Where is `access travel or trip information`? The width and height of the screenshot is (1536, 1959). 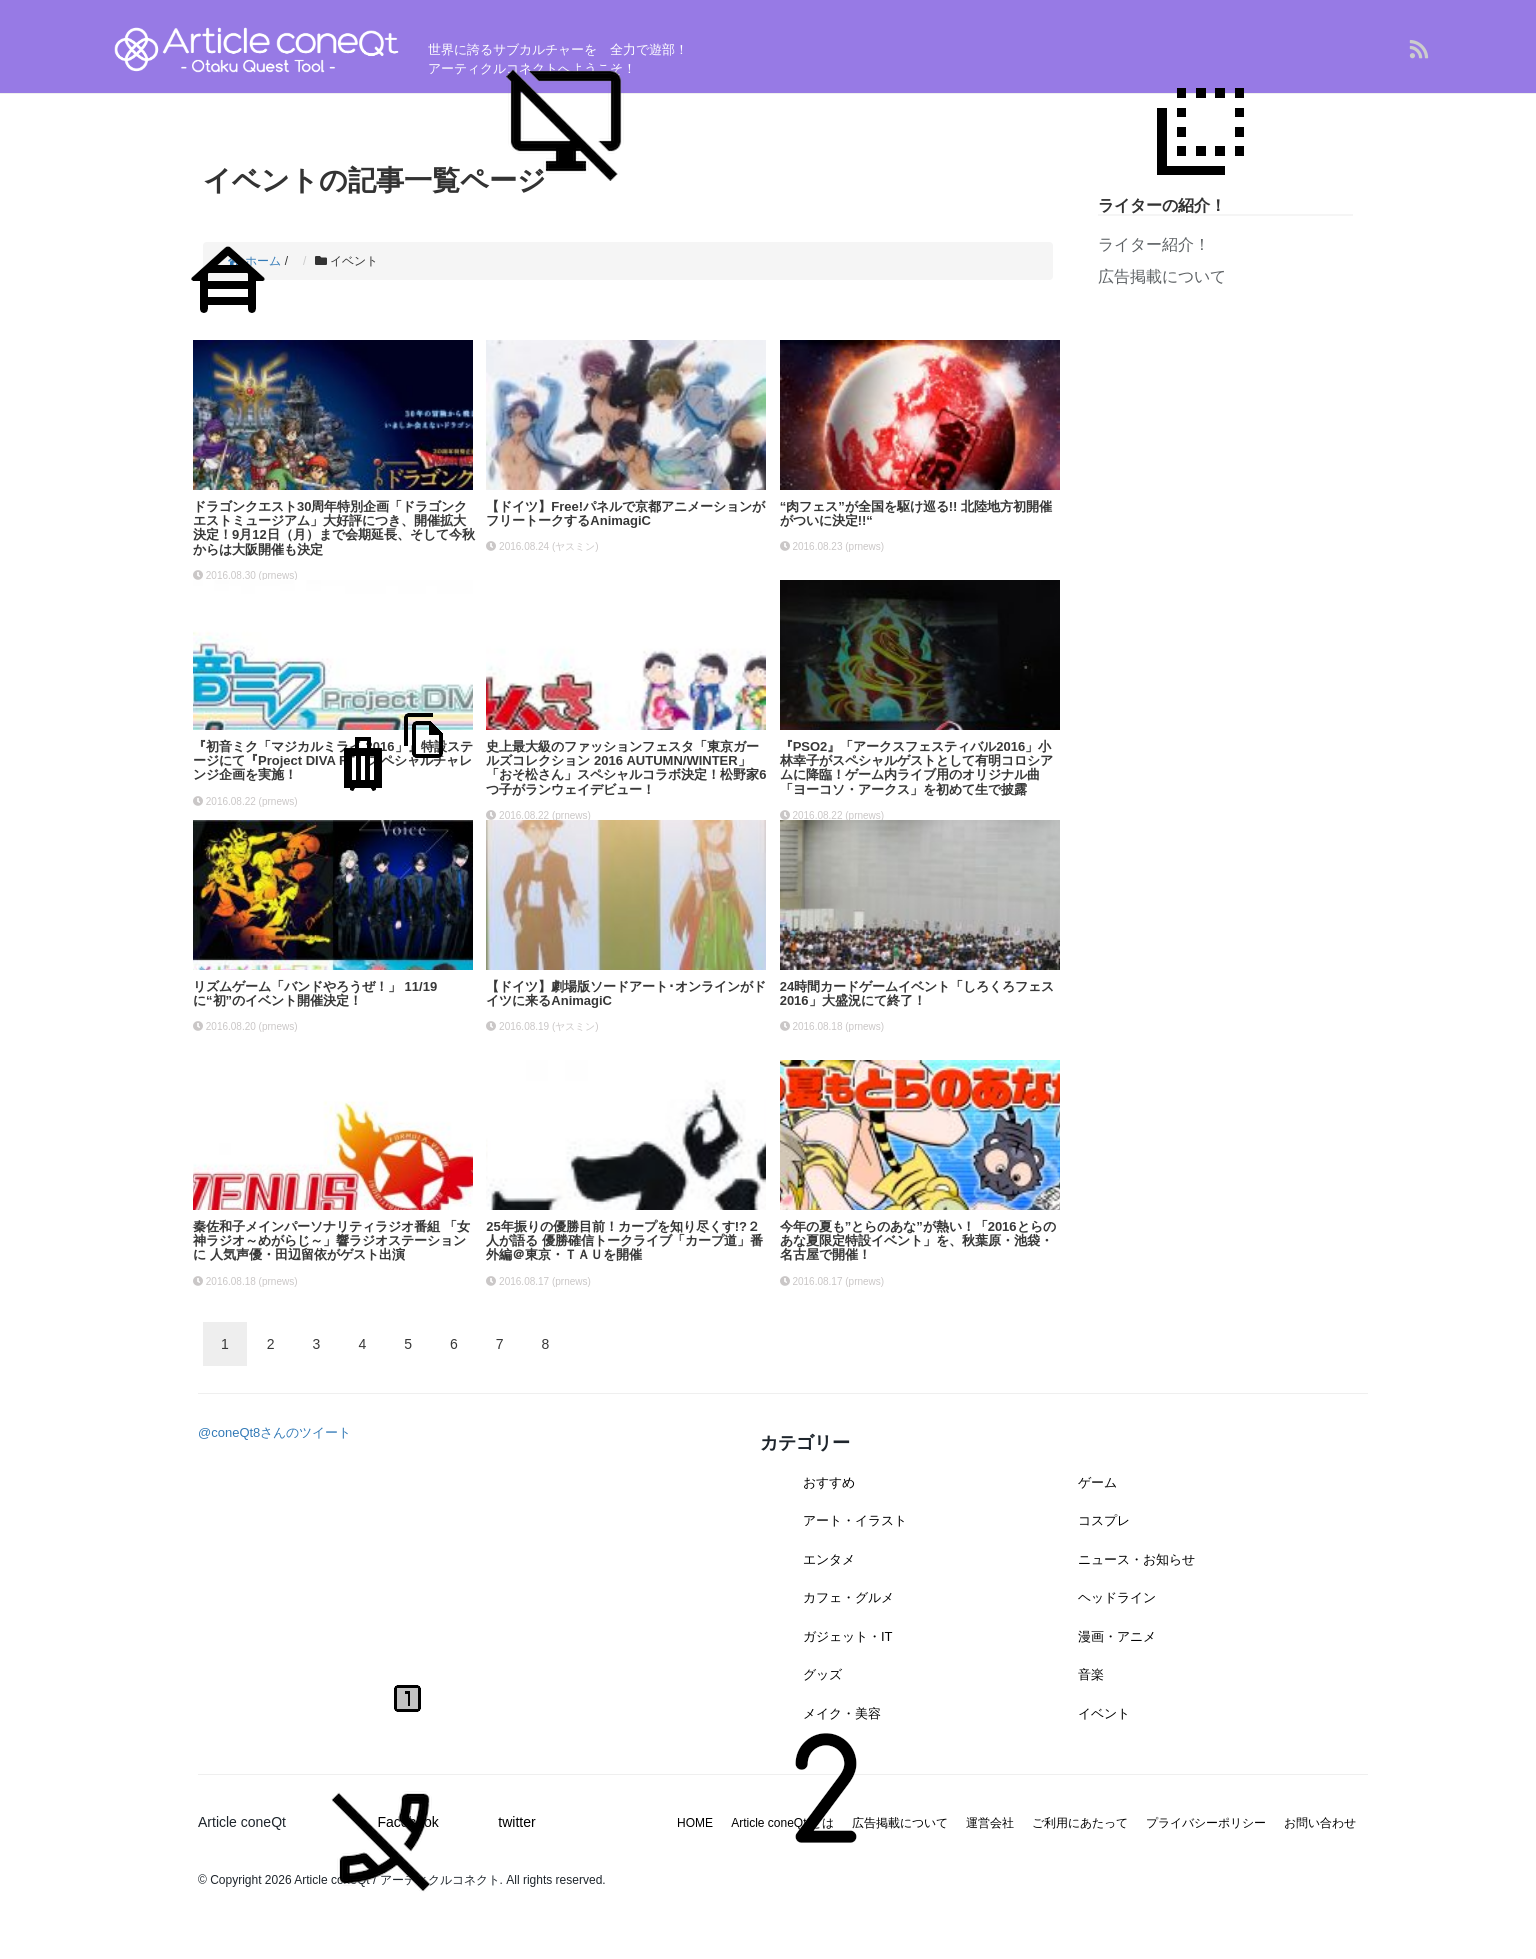 access travel or trip information is located at coordinates (363, 764).